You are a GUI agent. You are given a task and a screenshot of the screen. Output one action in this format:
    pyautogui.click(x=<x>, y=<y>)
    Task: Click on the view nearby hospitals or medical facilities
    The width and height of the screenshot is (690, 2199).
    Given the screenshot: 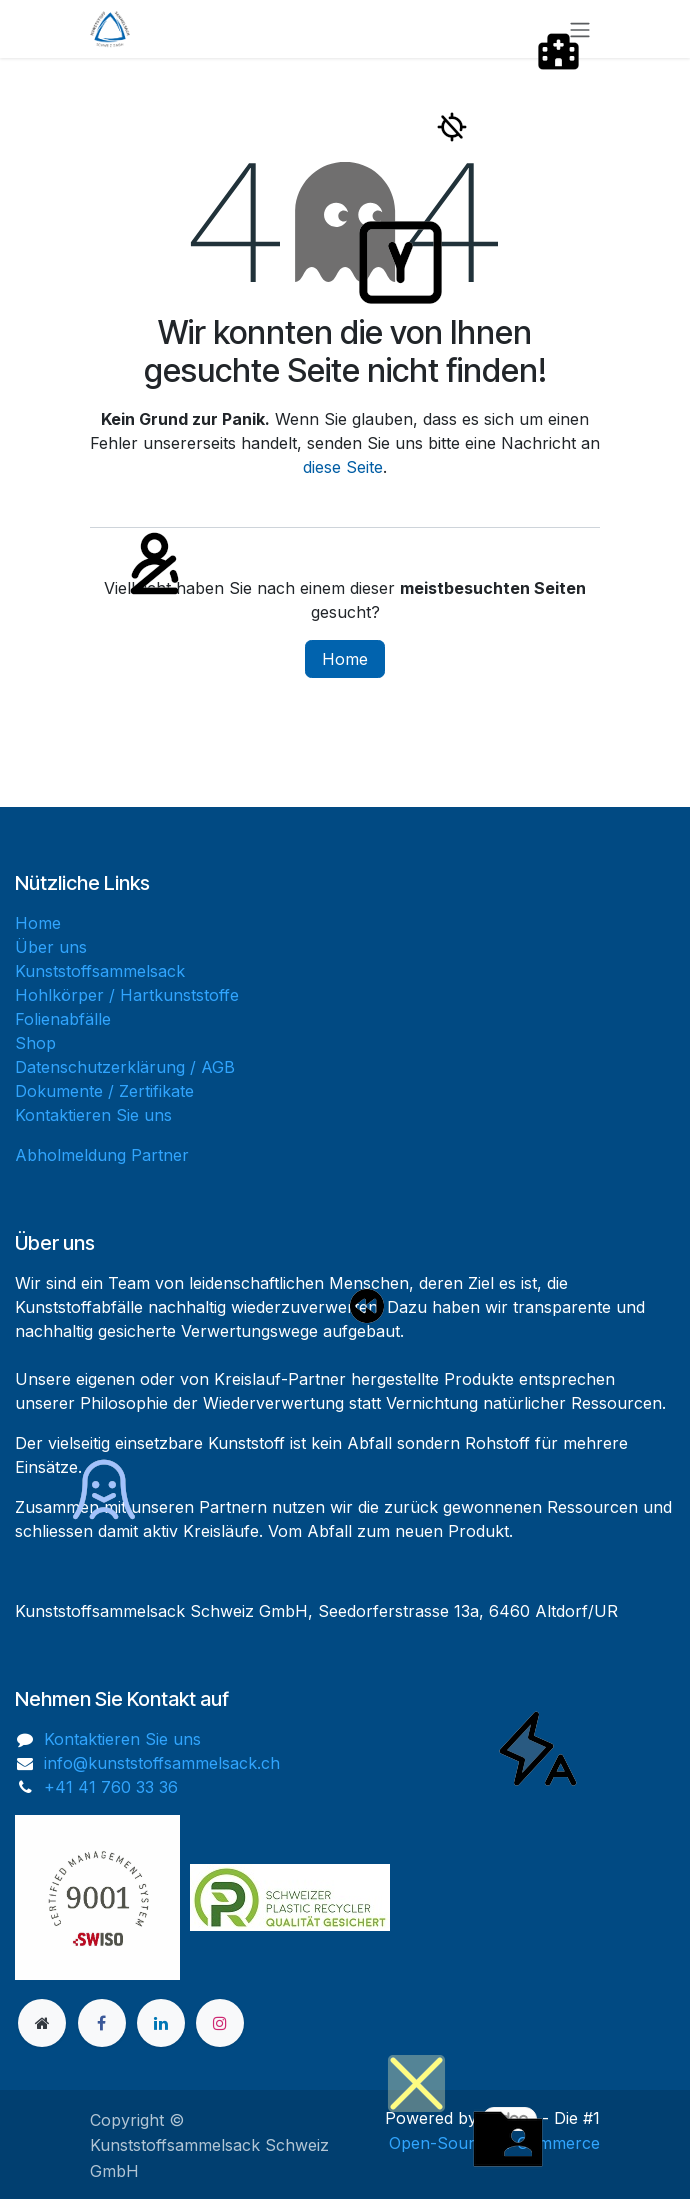 What is the action you would take?
    pyautogui.click(x=558, y=51)
    